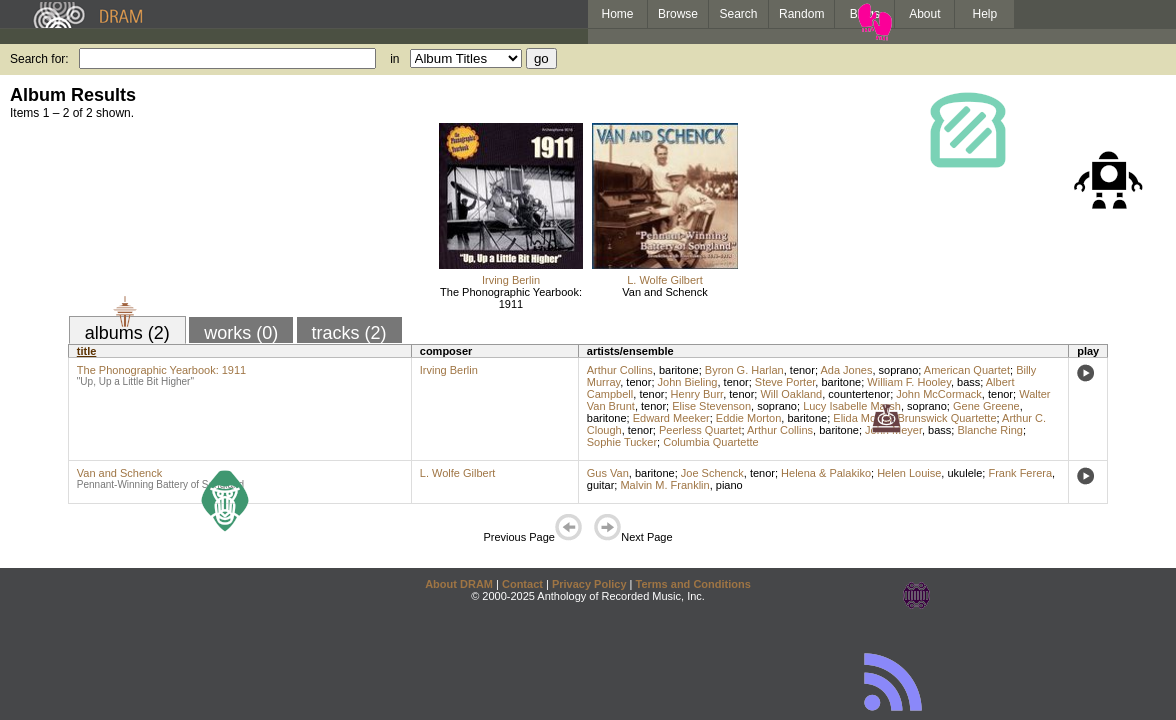  I want to click on view Seattle location or destination, so click(125, 311).